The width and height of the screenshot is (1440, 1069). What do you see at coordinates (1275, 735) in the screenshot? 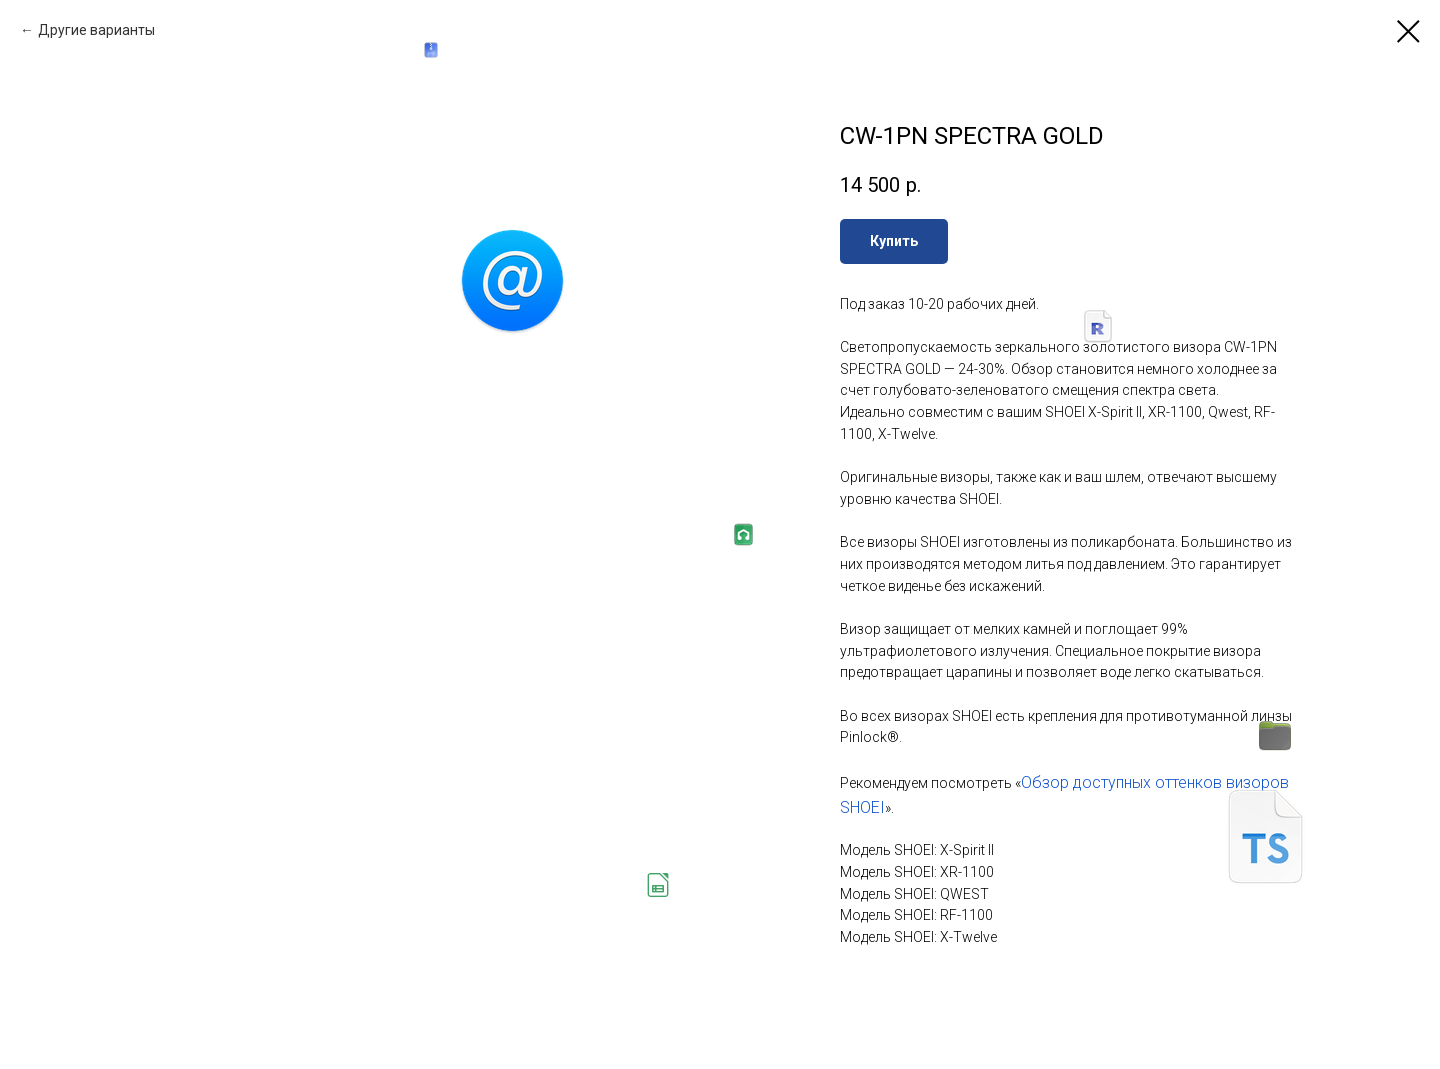
I see `open file folder` at bounding box center [1275, 735].